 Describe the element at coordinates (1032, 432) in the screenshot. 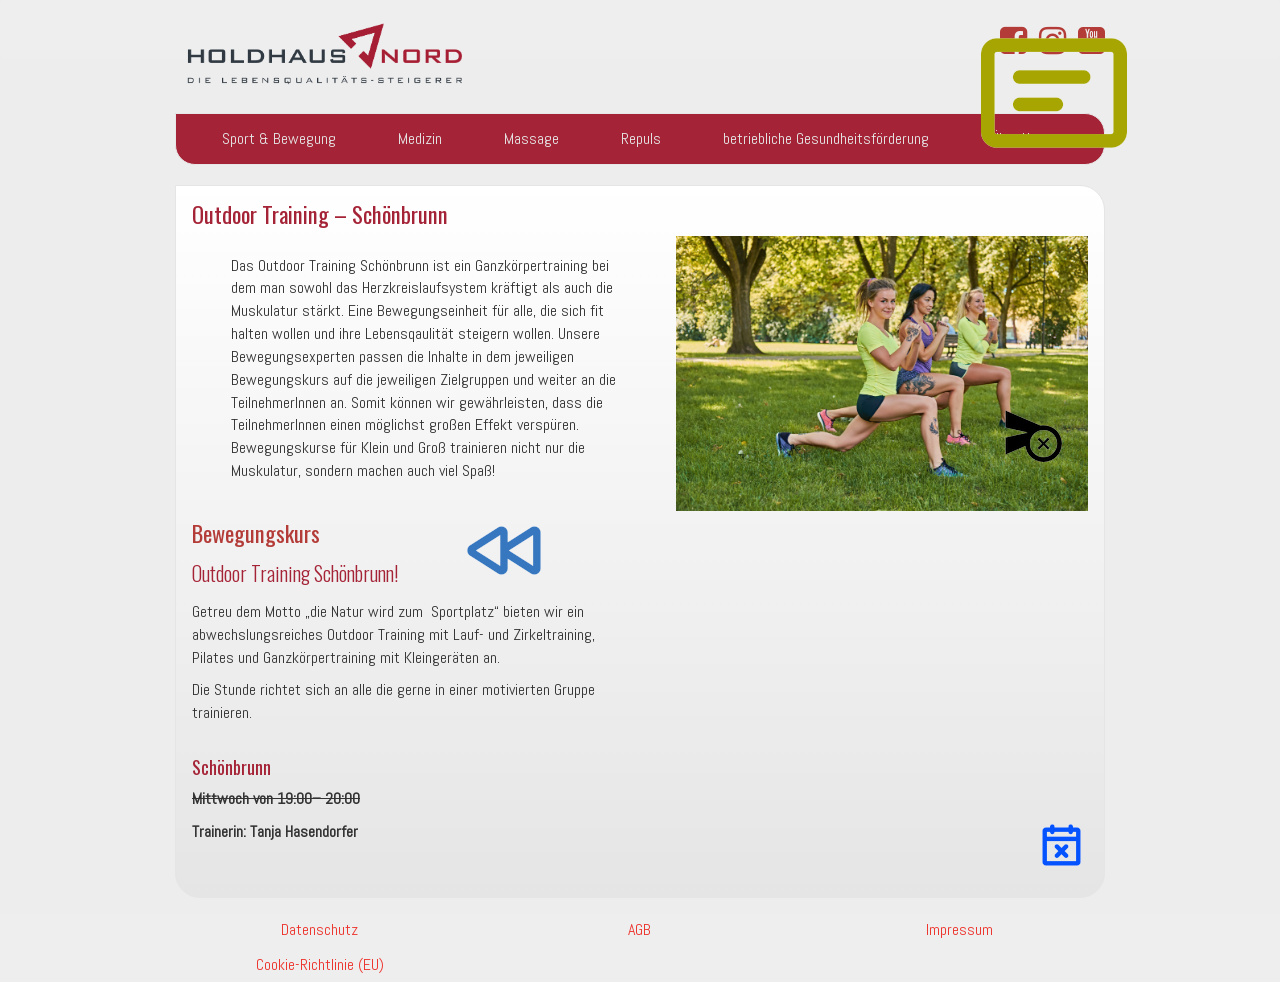

I see `cancel a scheduled message` at that location.